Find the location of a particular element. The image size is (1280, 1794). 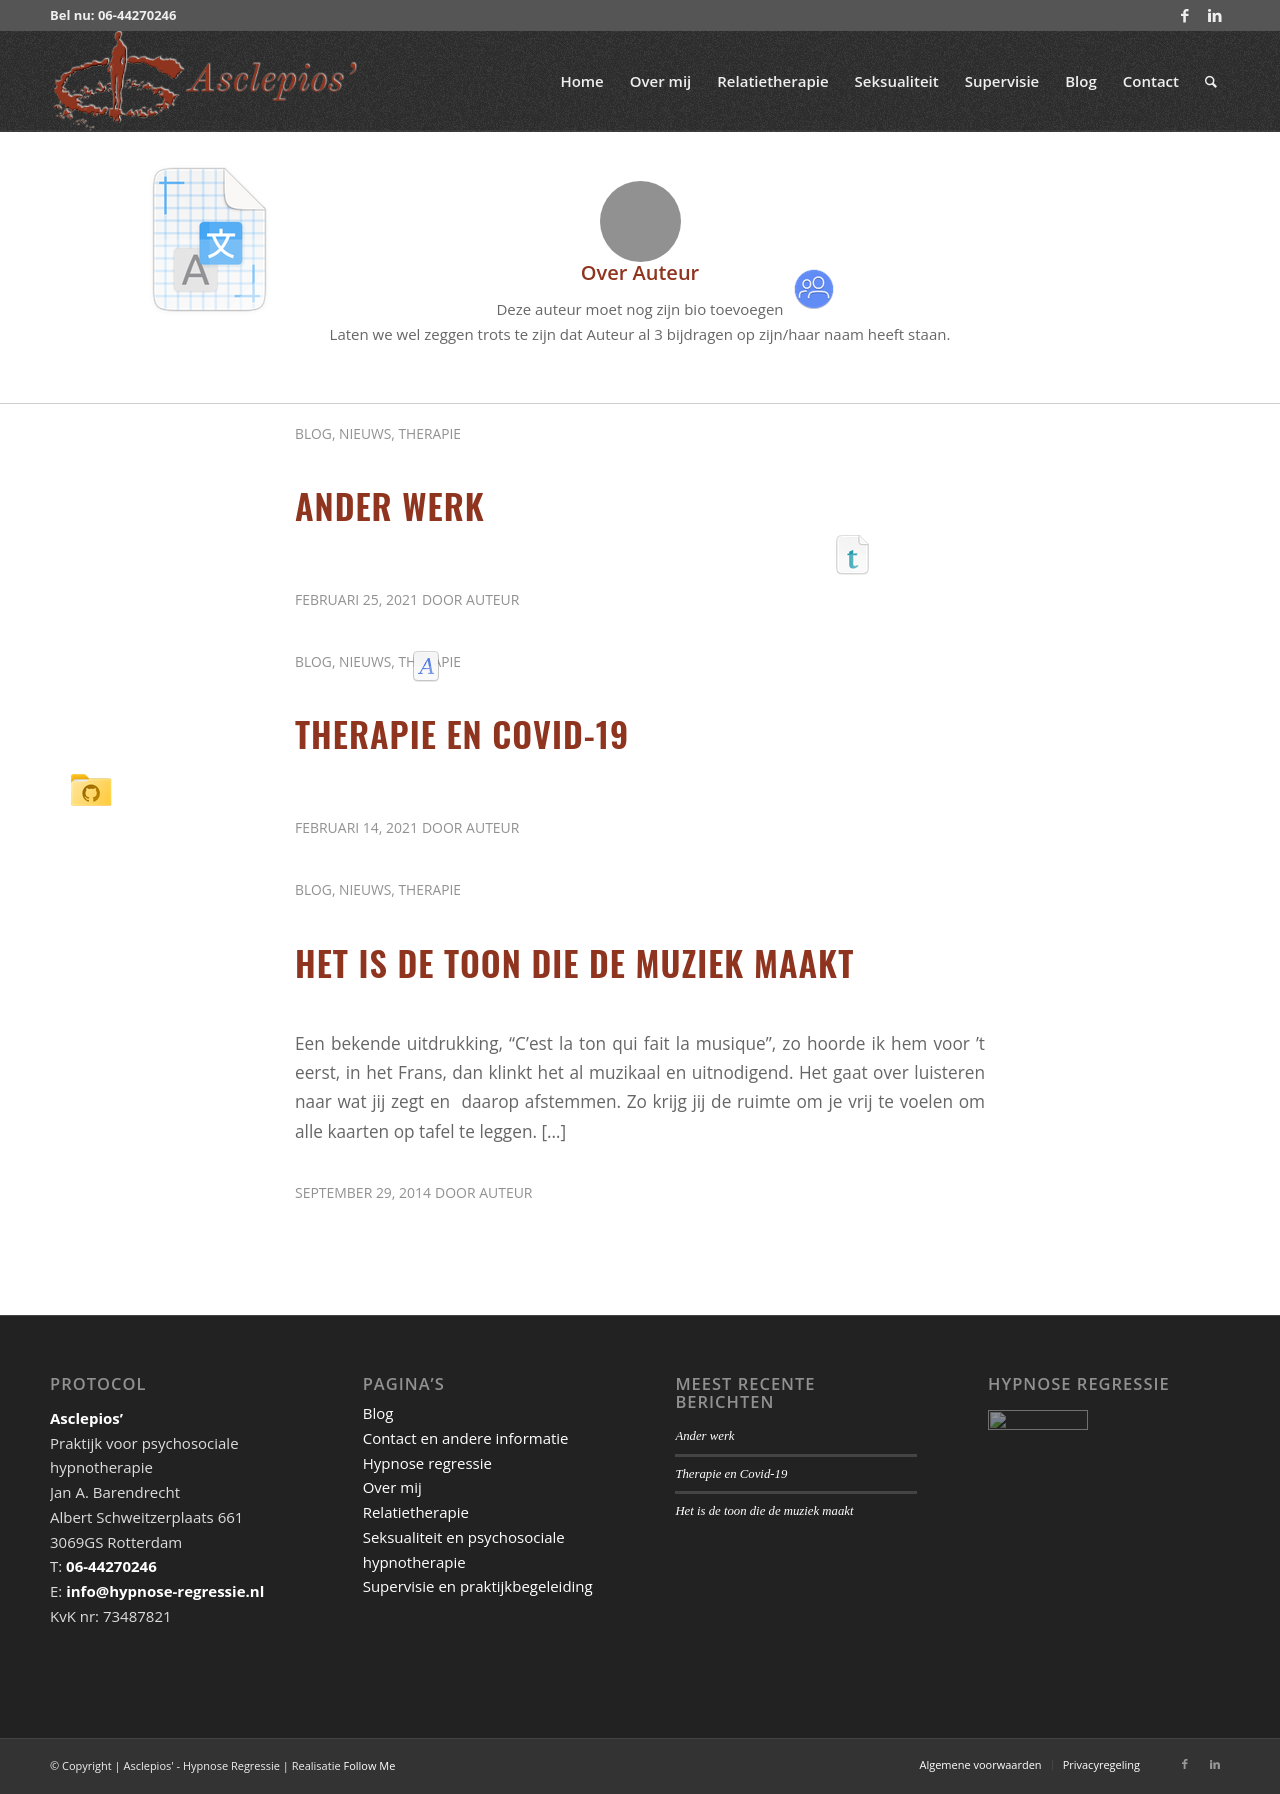

a gettext translation template file (.pot) is located at coordinates (209, 239).